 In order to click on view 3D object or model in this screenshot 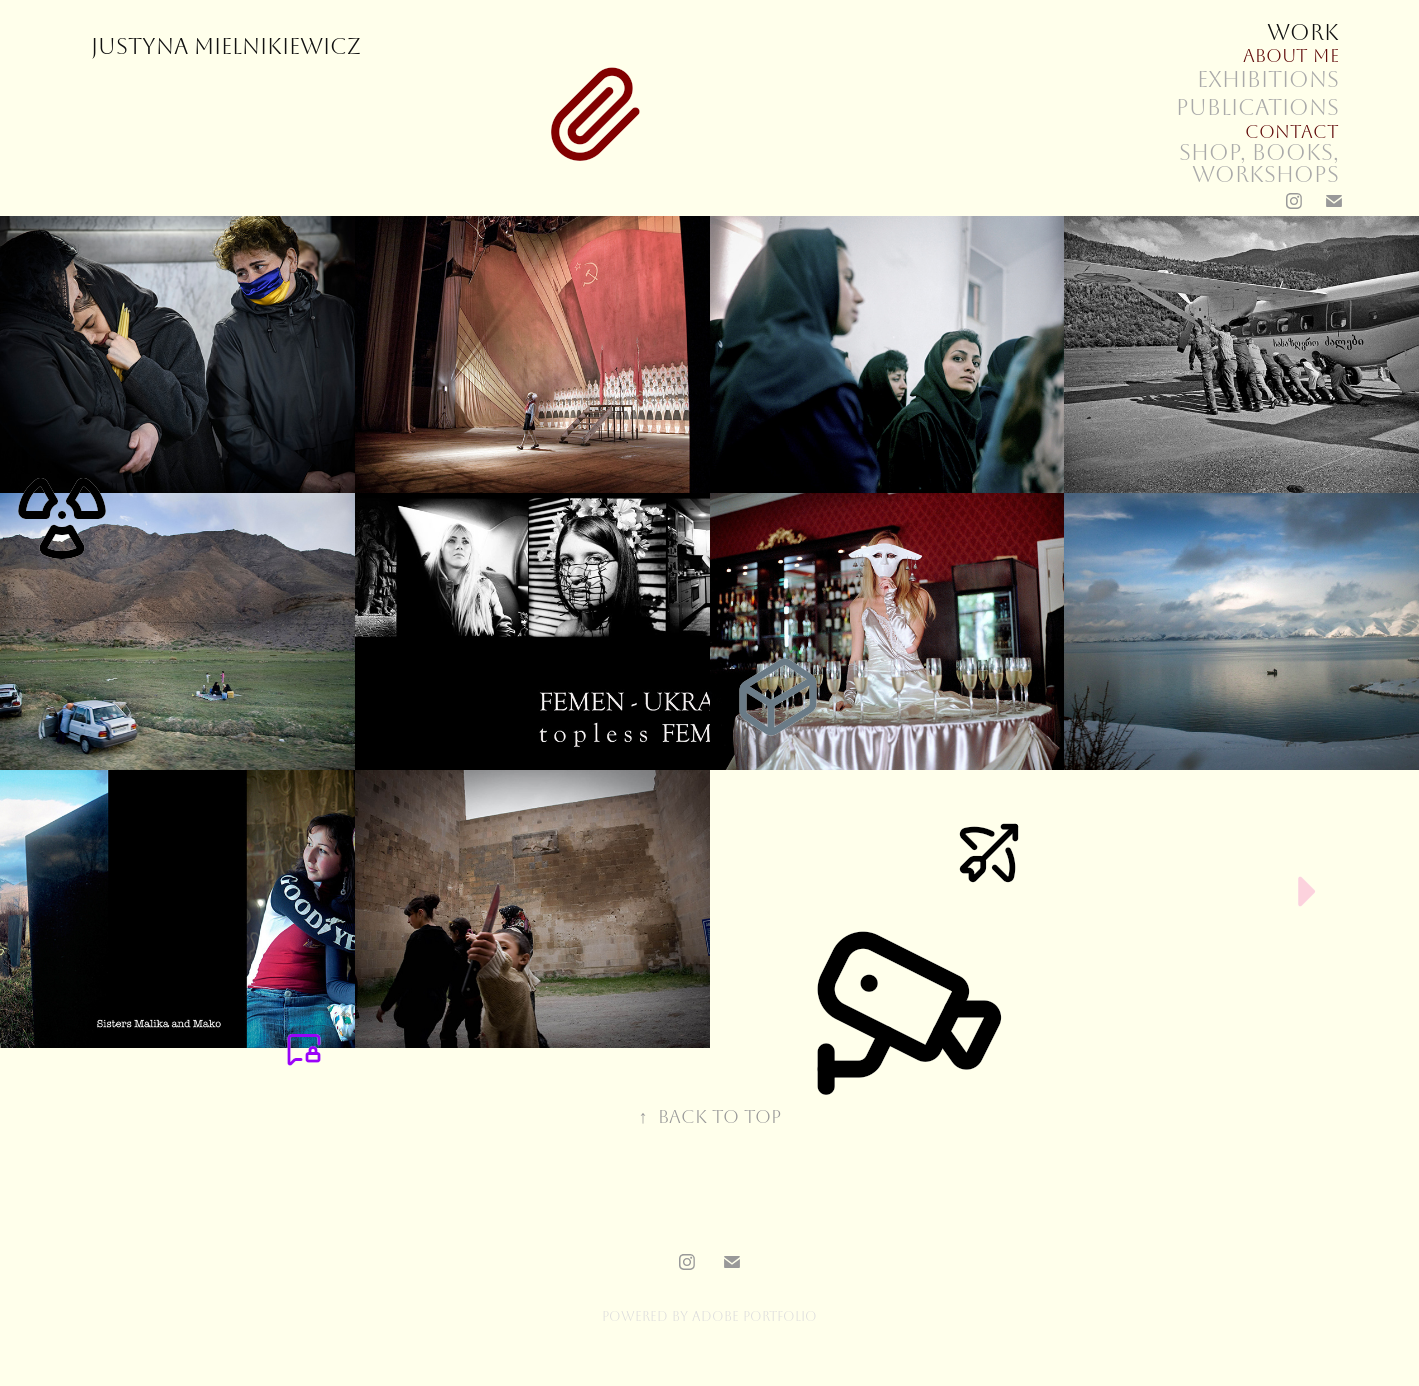, I will do `click(778, 697)`.